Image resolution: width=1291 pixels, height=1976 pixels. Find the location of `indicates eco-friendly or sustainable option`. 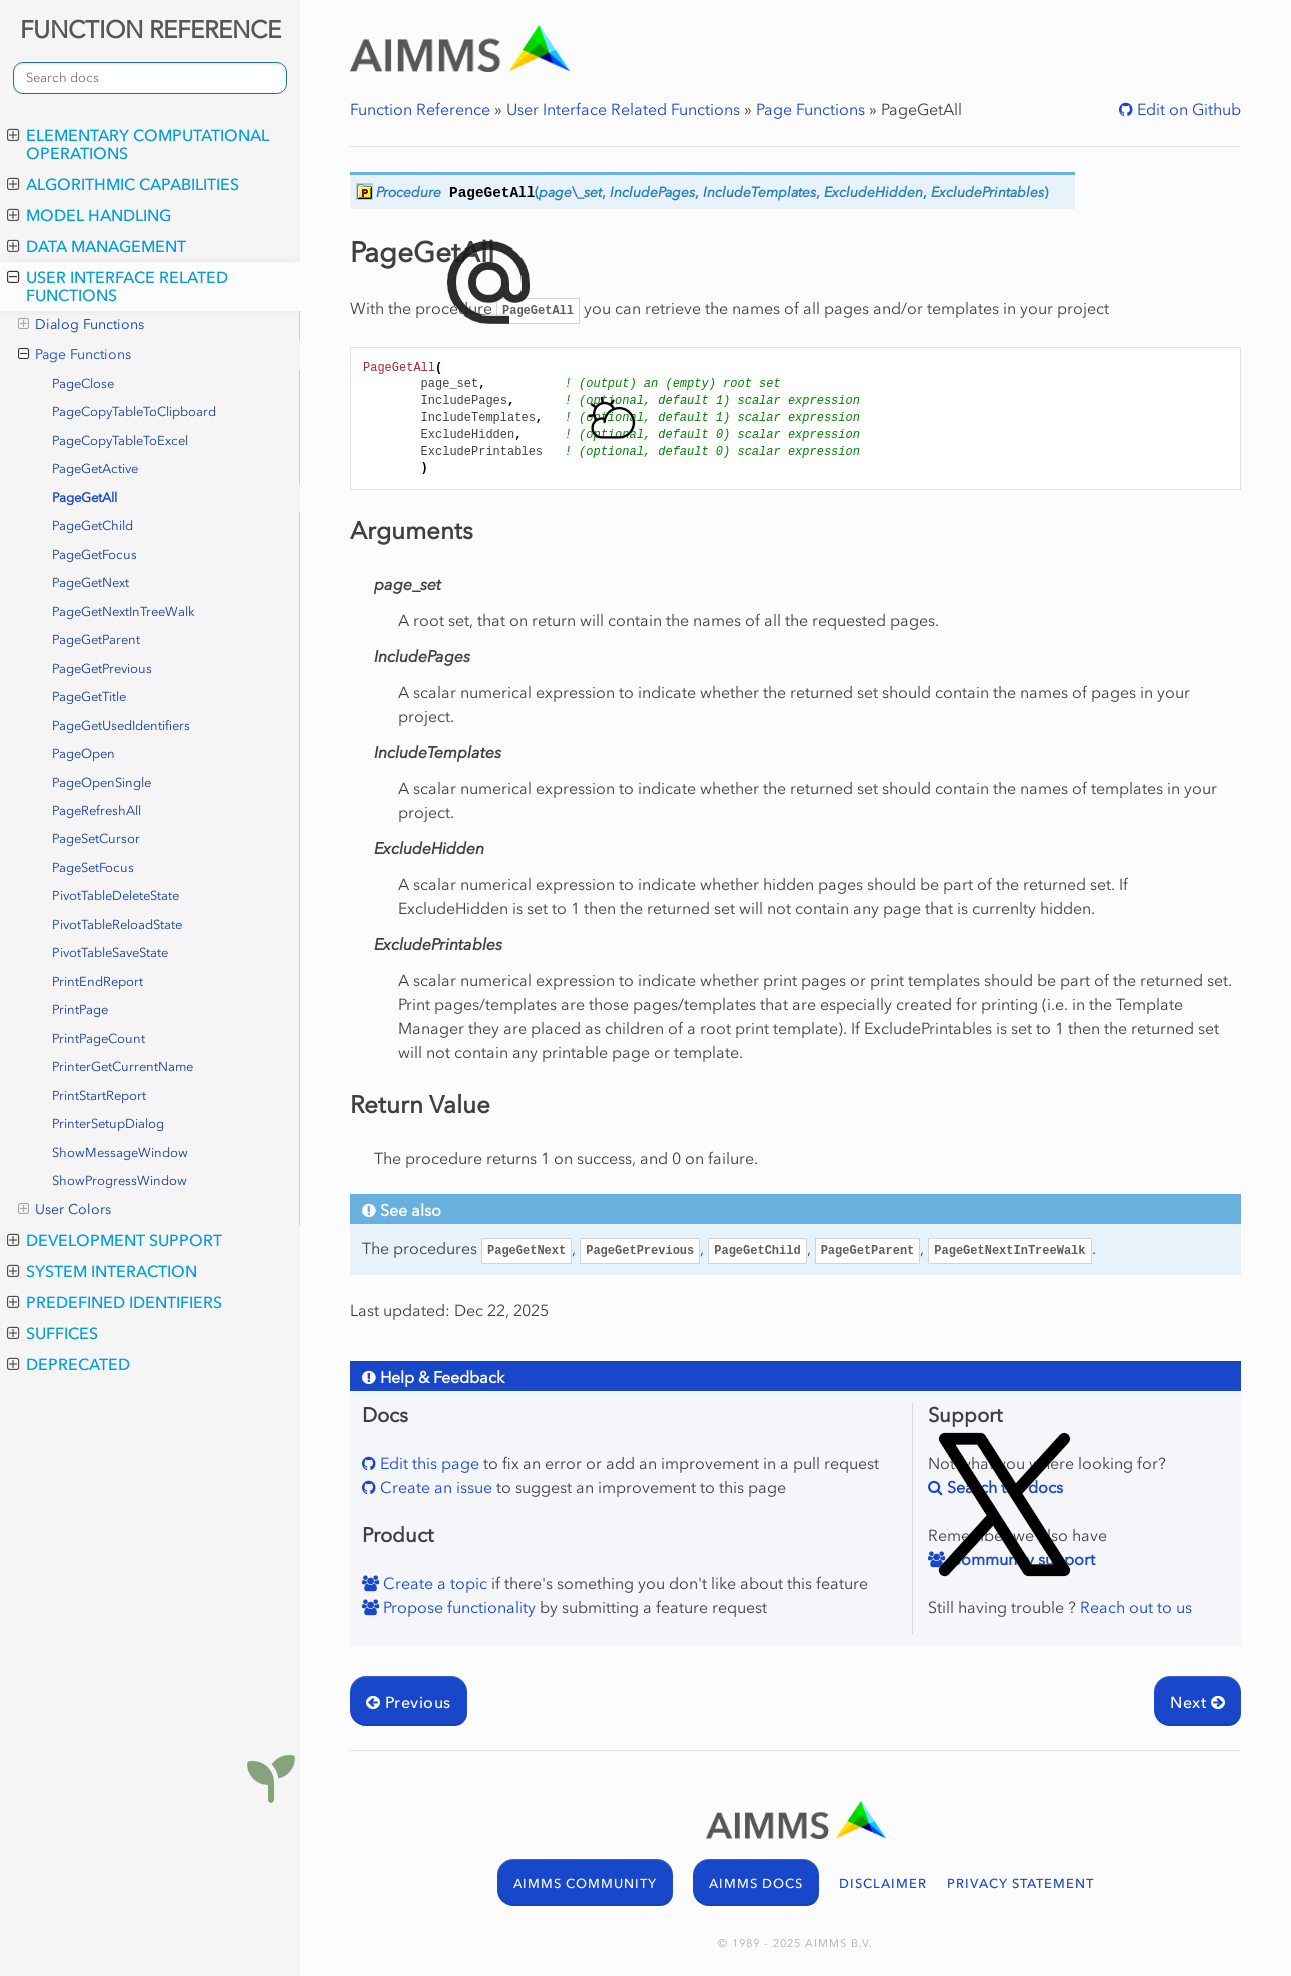

indicates eco-friendly or sustainable option is located at coordinates (271, 1779).